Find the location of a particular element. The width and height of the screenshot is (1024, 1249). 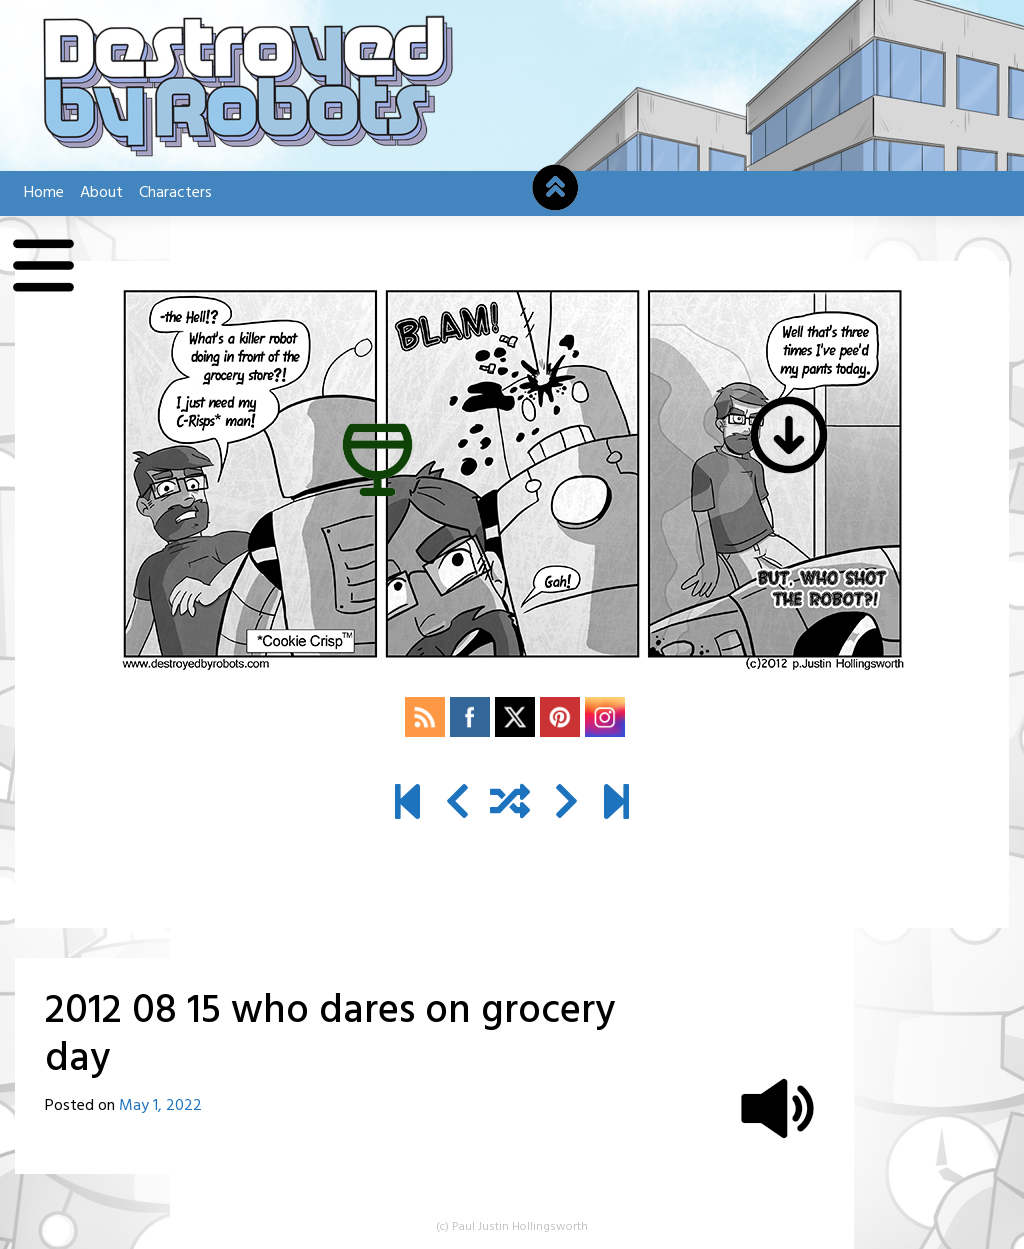

open navigation menu is located at coordinates (43, 265).